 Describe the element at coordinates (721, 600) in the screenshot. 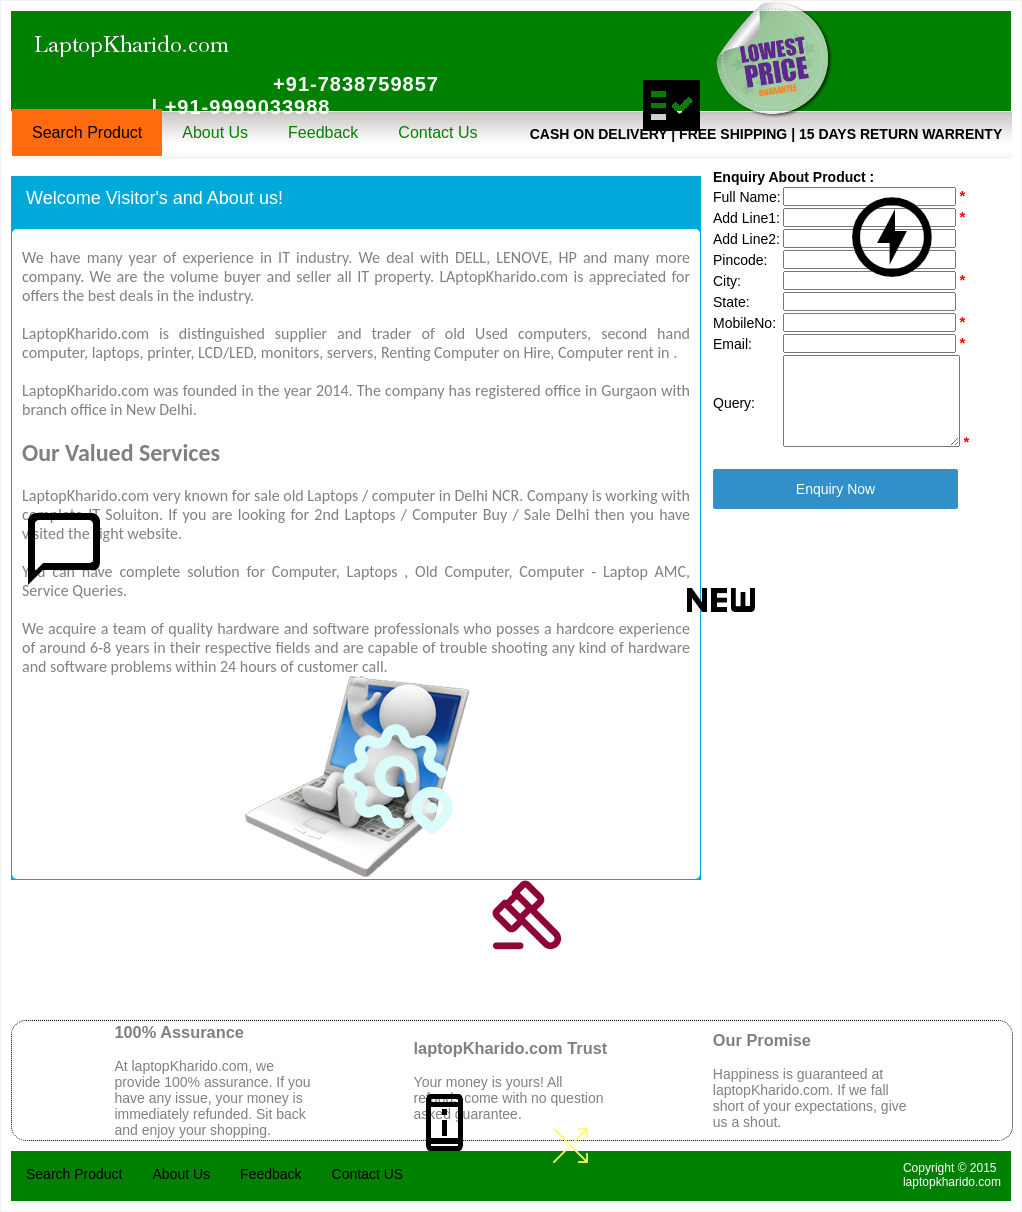

I see `indicates new content or recently added items` at that location.